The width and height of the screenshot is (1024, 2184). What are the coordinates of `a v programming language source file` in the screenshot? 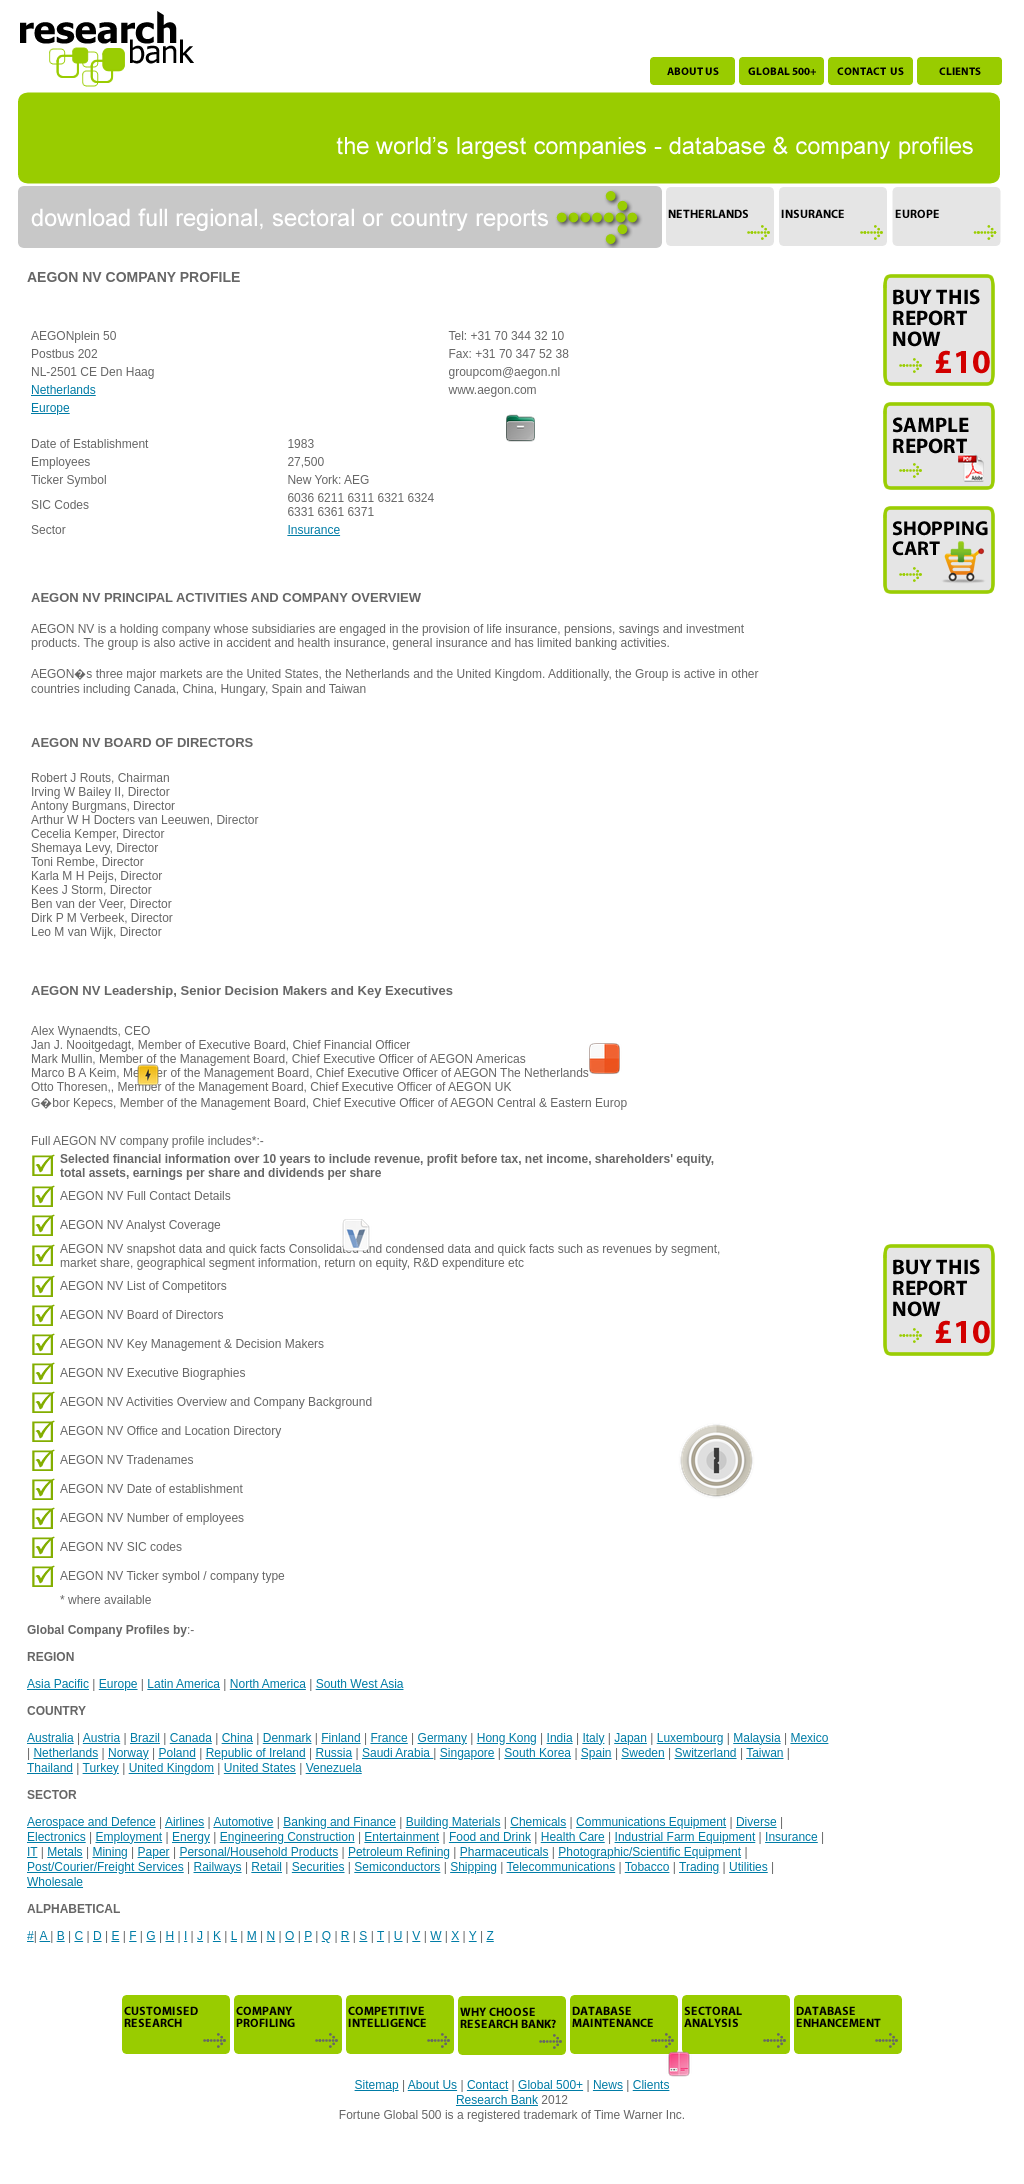 It's located at (356, 1235).